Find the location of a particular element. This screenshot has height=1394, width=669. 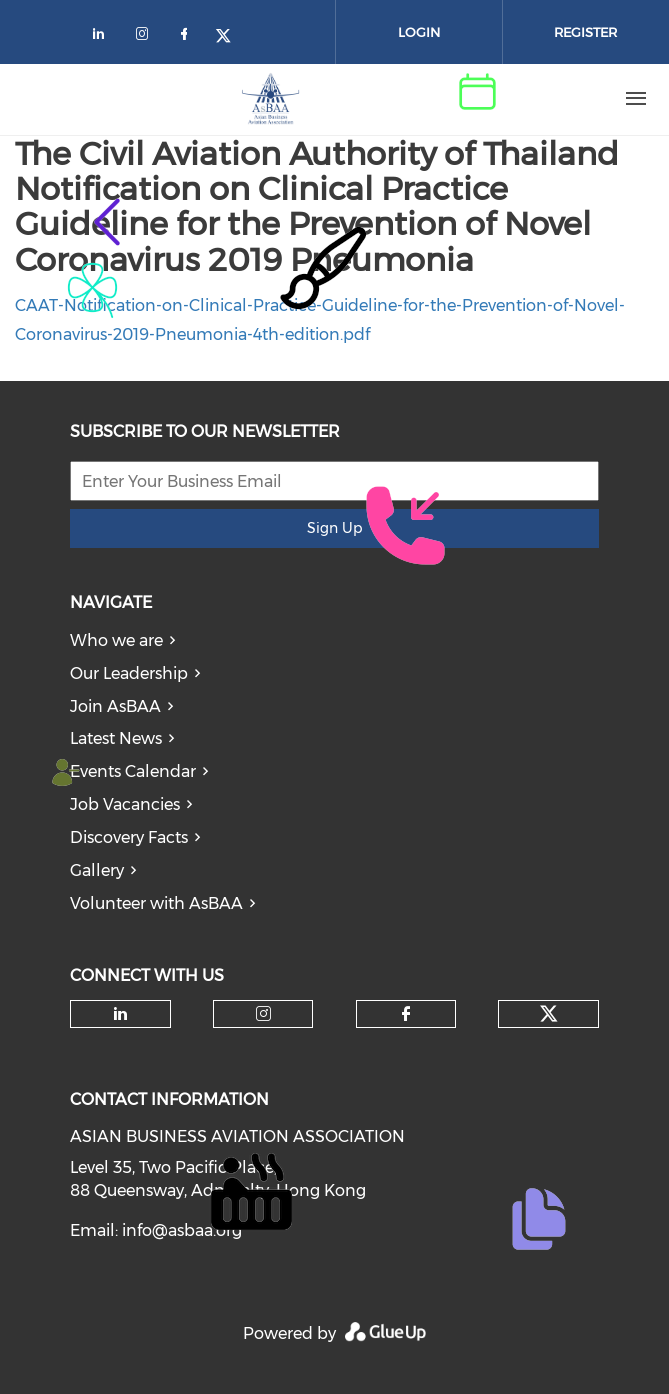

access drawing or painting tools is located at coordinates (325, 268).